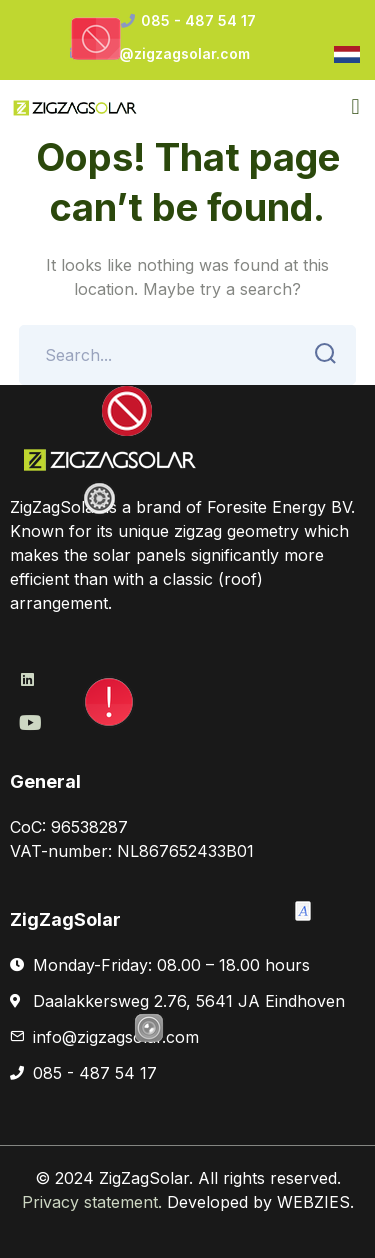 Image resolution: width=375 pixels, height=1258 pixels. Describe the element at coordinates (149, 1028) in the screenshot. I see `open the camera app` at that location.